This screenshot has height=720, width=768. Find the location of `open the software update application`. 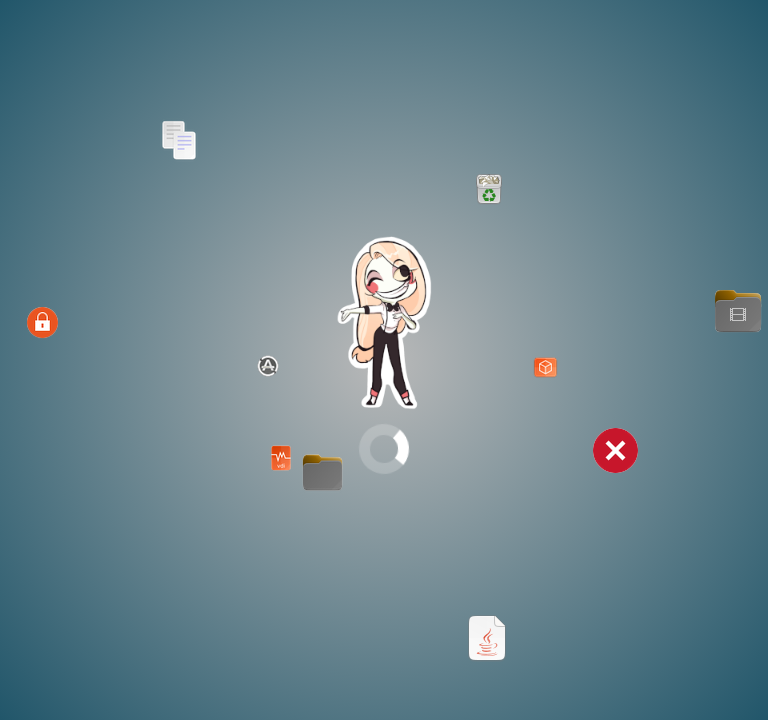

open the software update application is located at coordinates (268, 366).